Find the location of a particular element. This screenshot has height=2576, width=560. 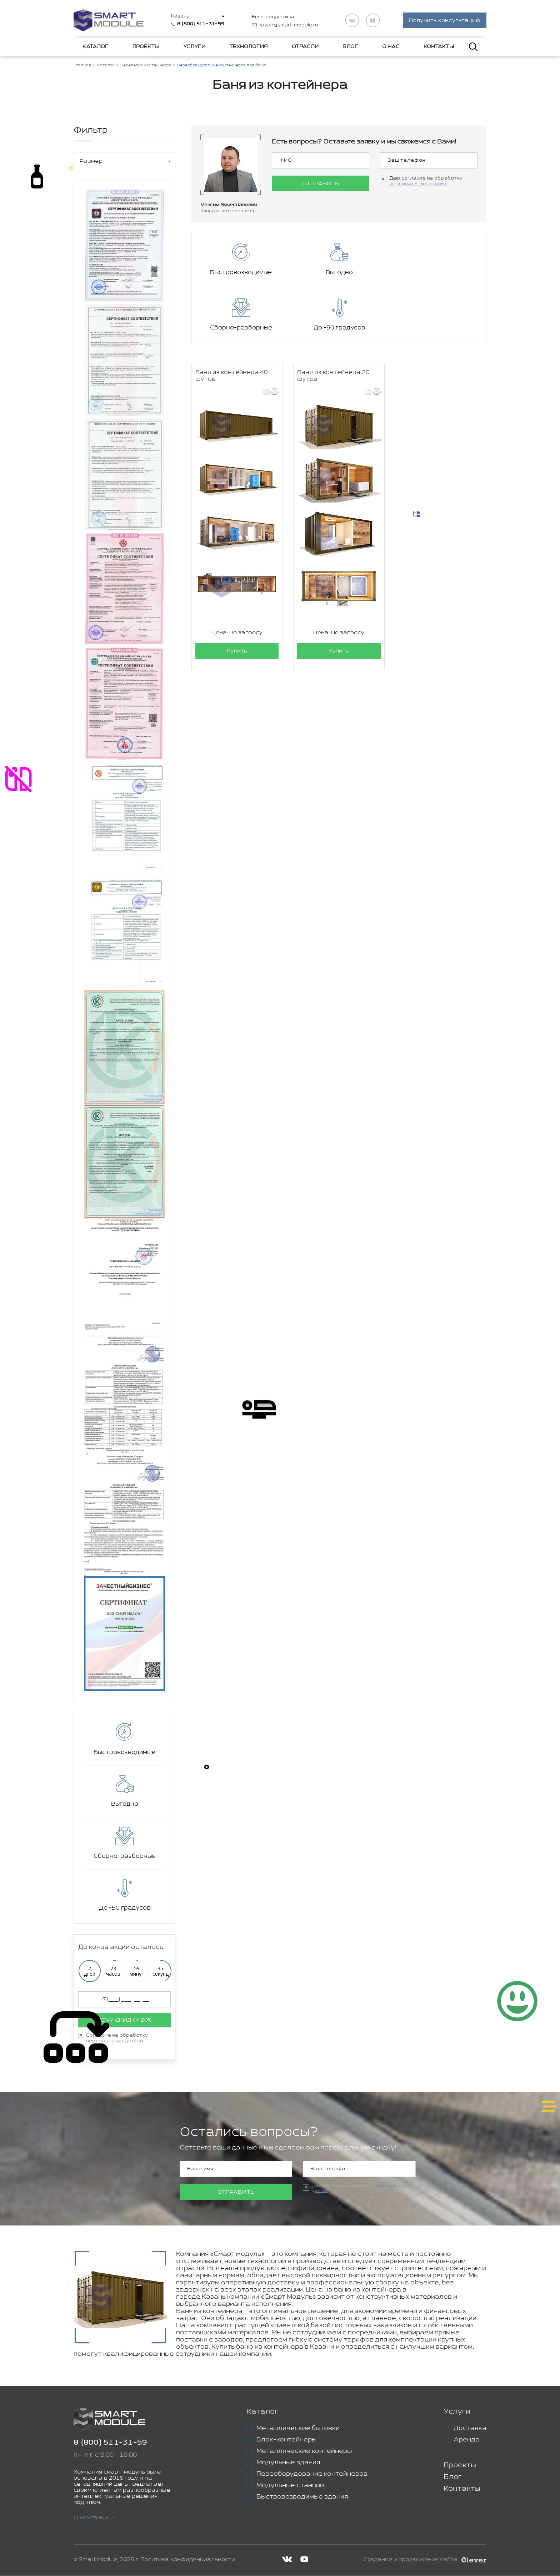

add a new row to the bottom of a table is located at coordinates (71, 168).